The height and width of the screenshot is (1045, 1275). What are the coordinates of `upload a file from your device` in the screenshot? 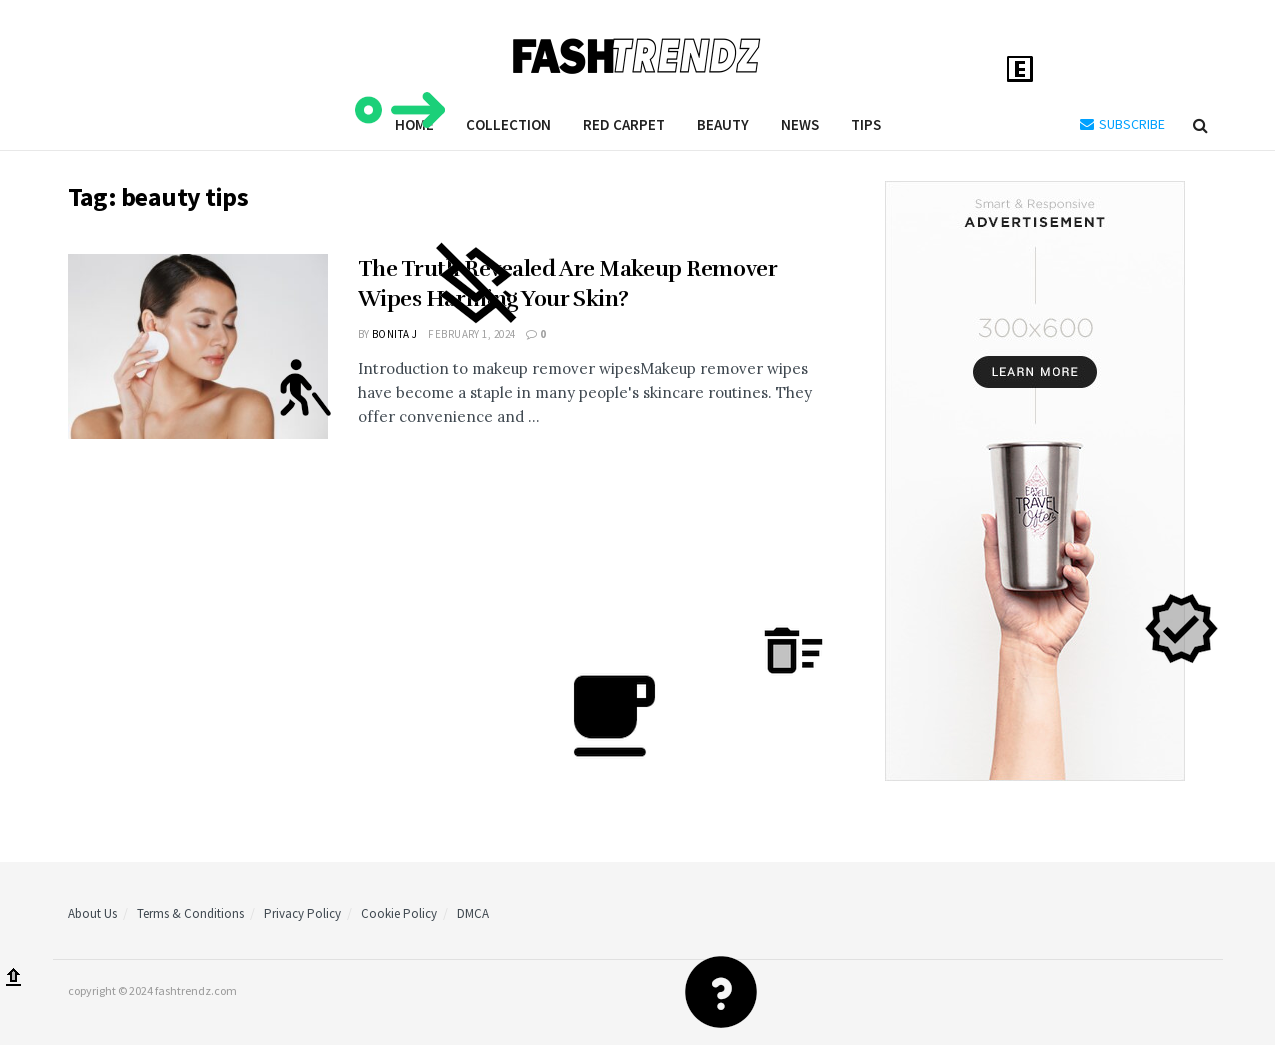 It's located at (13, 977).